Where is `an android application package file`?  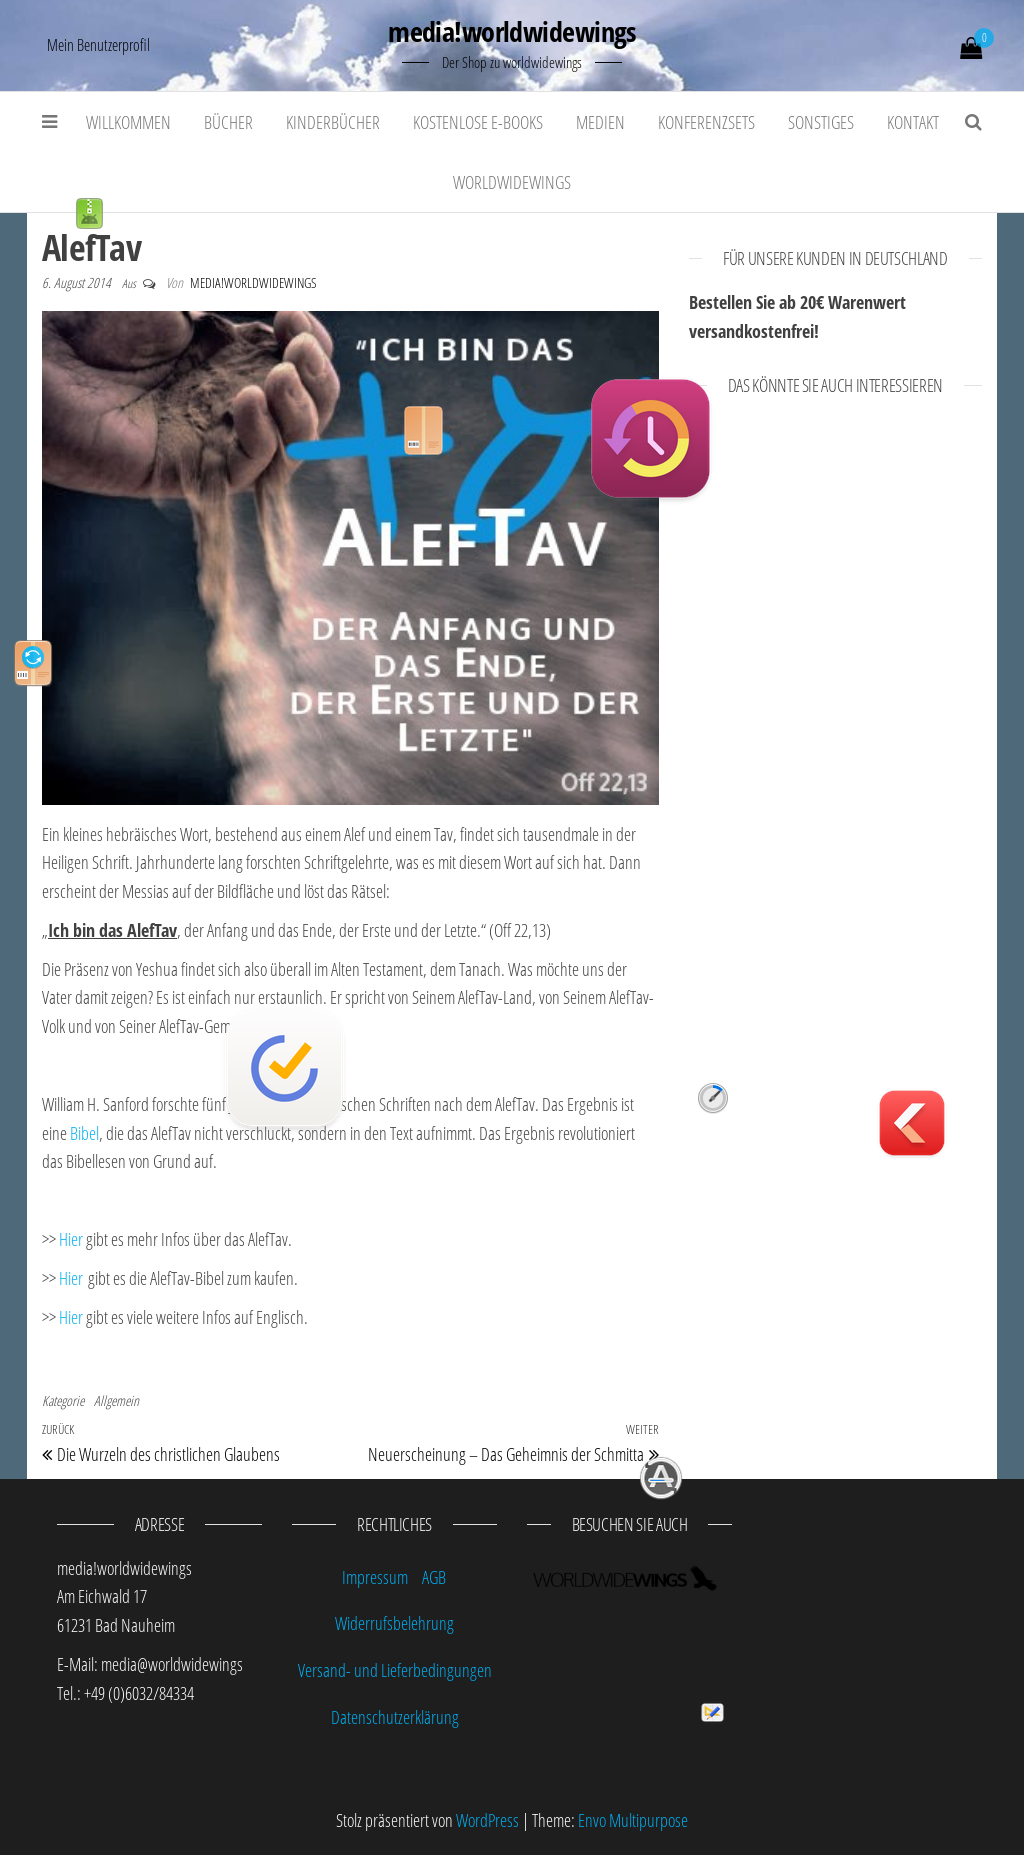
an android application package file is located at coordinates (89, 213).